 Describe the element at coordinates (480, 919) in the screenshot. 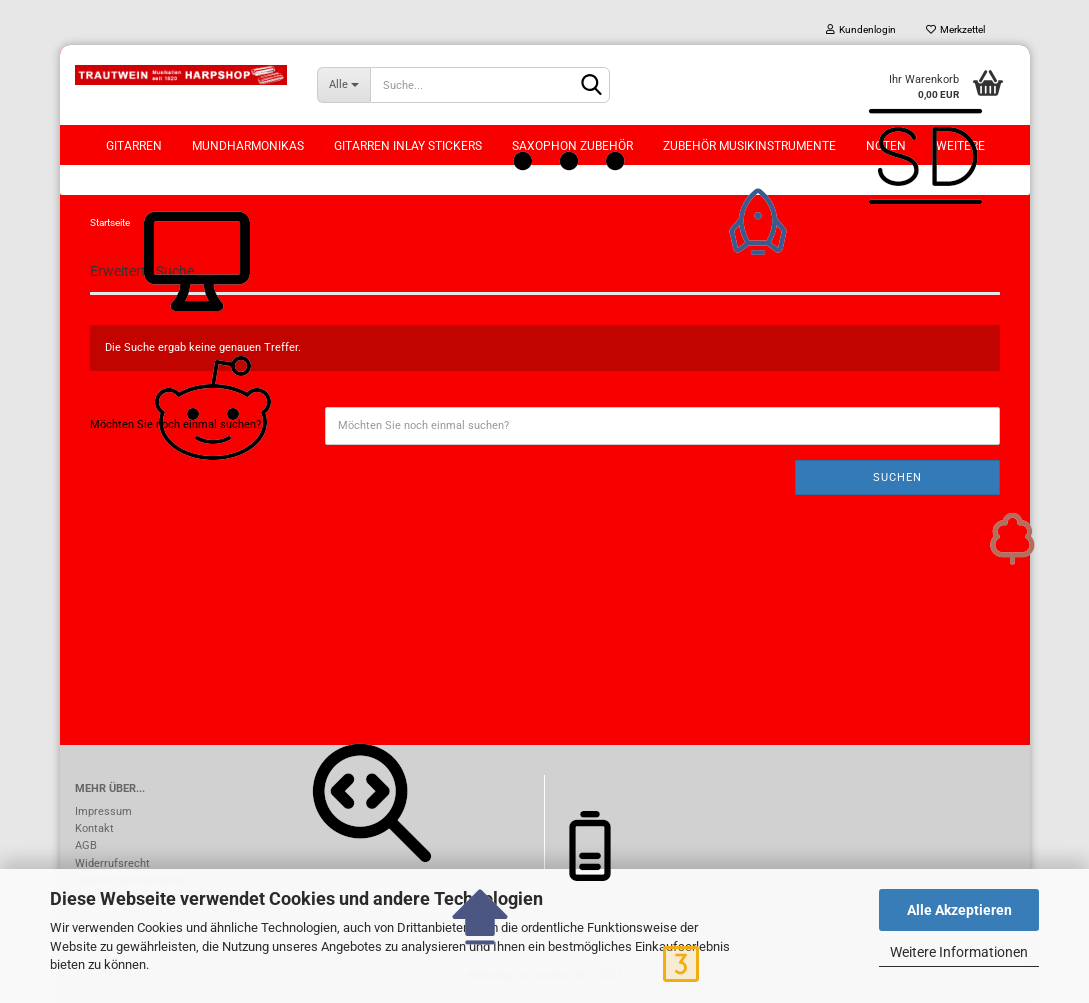

I see `upload a file or document` at that location.